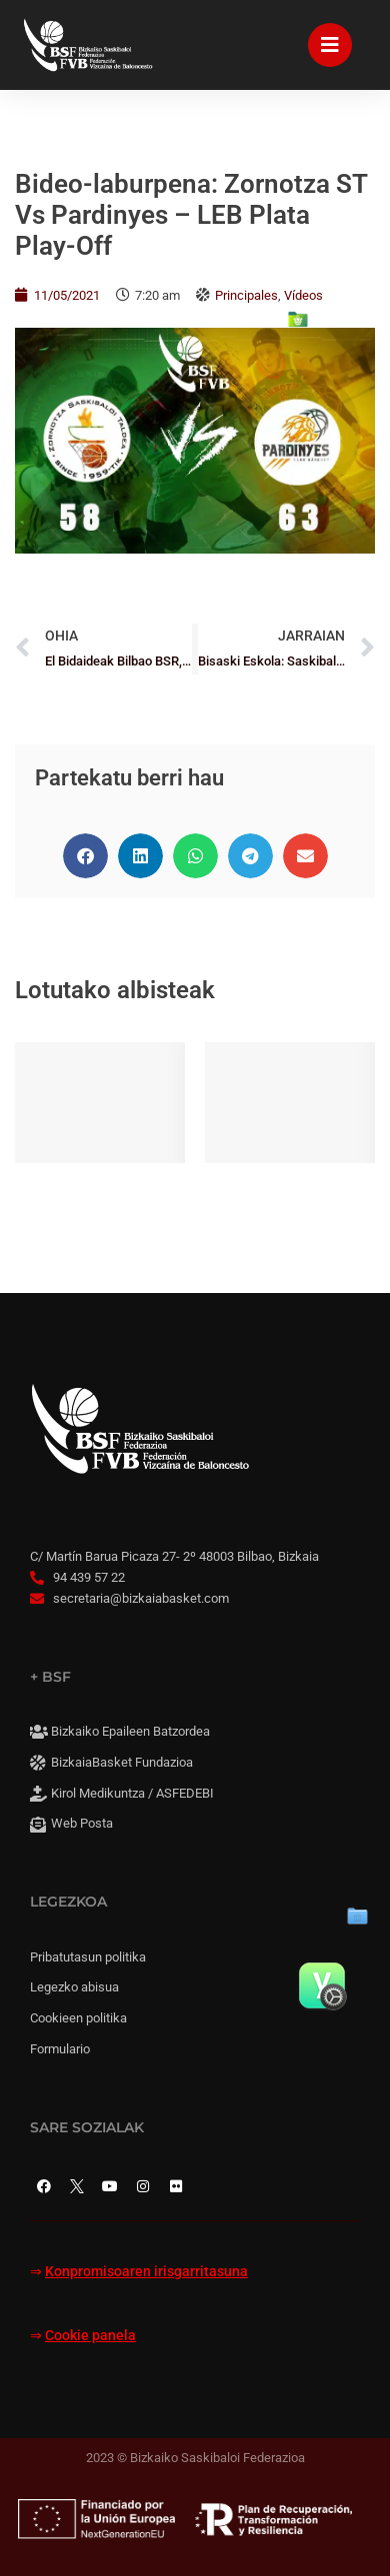 This screenshot has width=390, height=2576. Describe the element at coordinates (357, 1916) in the screenshot. I see `open the system library folder` at that location.